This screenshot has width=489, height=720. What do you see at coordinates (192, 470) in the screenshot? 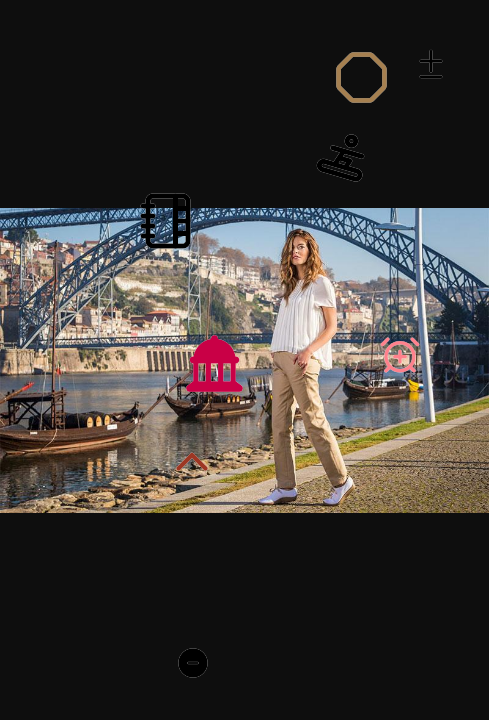
I see `collapse an expanded section` at bounding box center [192, 470].